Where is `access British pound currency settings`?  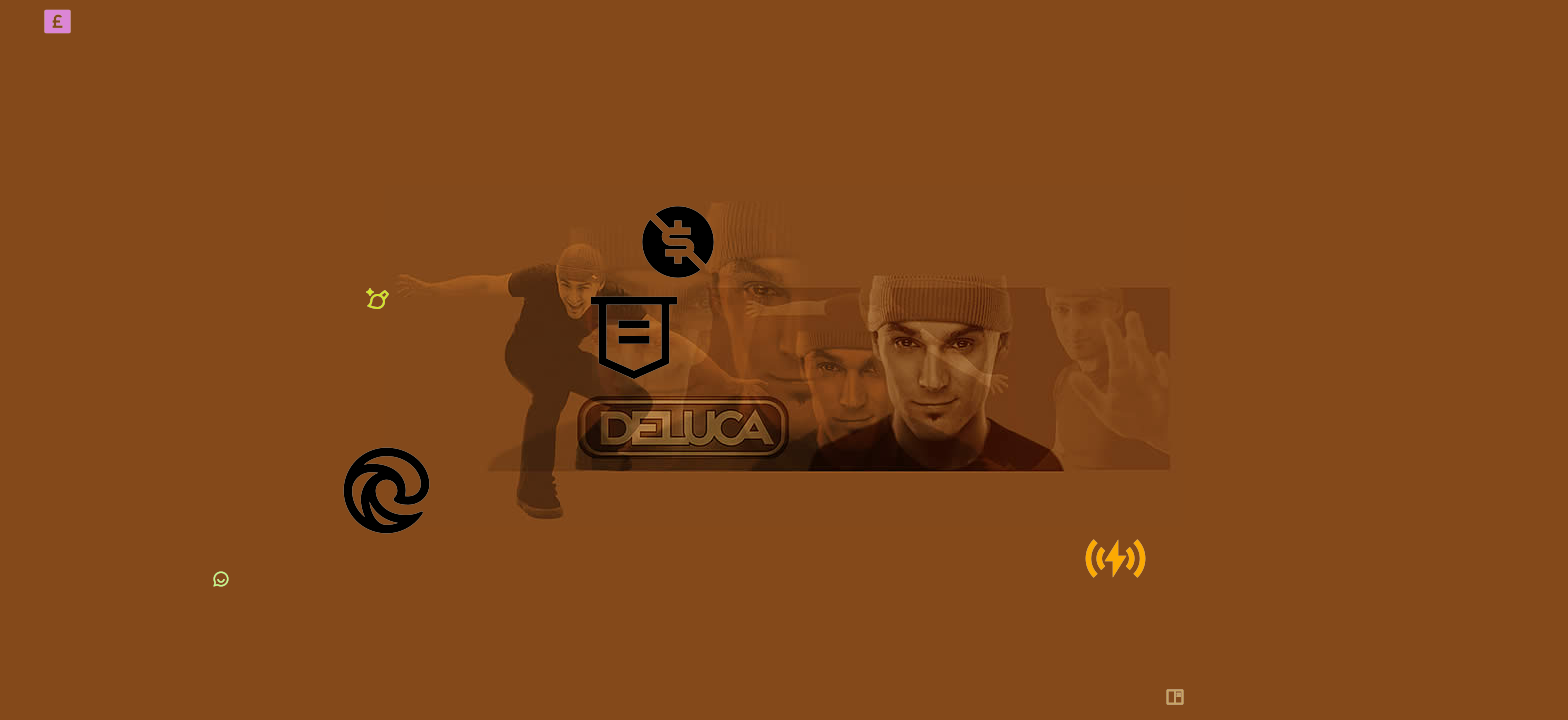
access British pound currency settings is located at coordinates (57, 21).